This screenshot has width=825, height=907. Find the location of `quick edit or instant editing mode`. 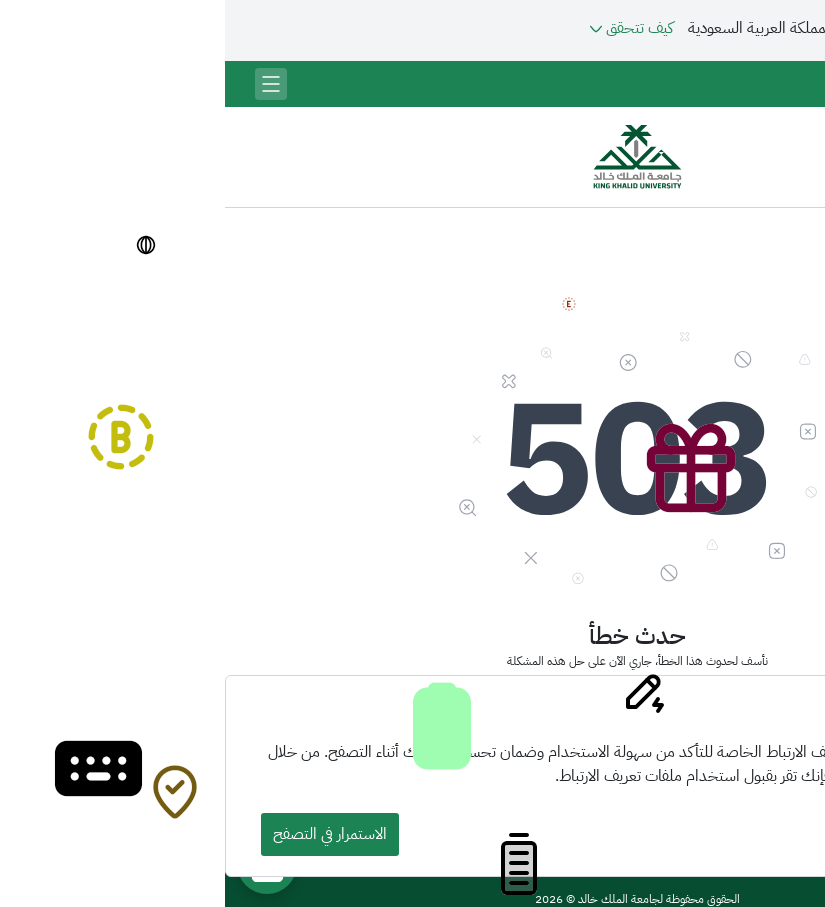

quick edit or instant editing mode is located at coordinates (644, 691).